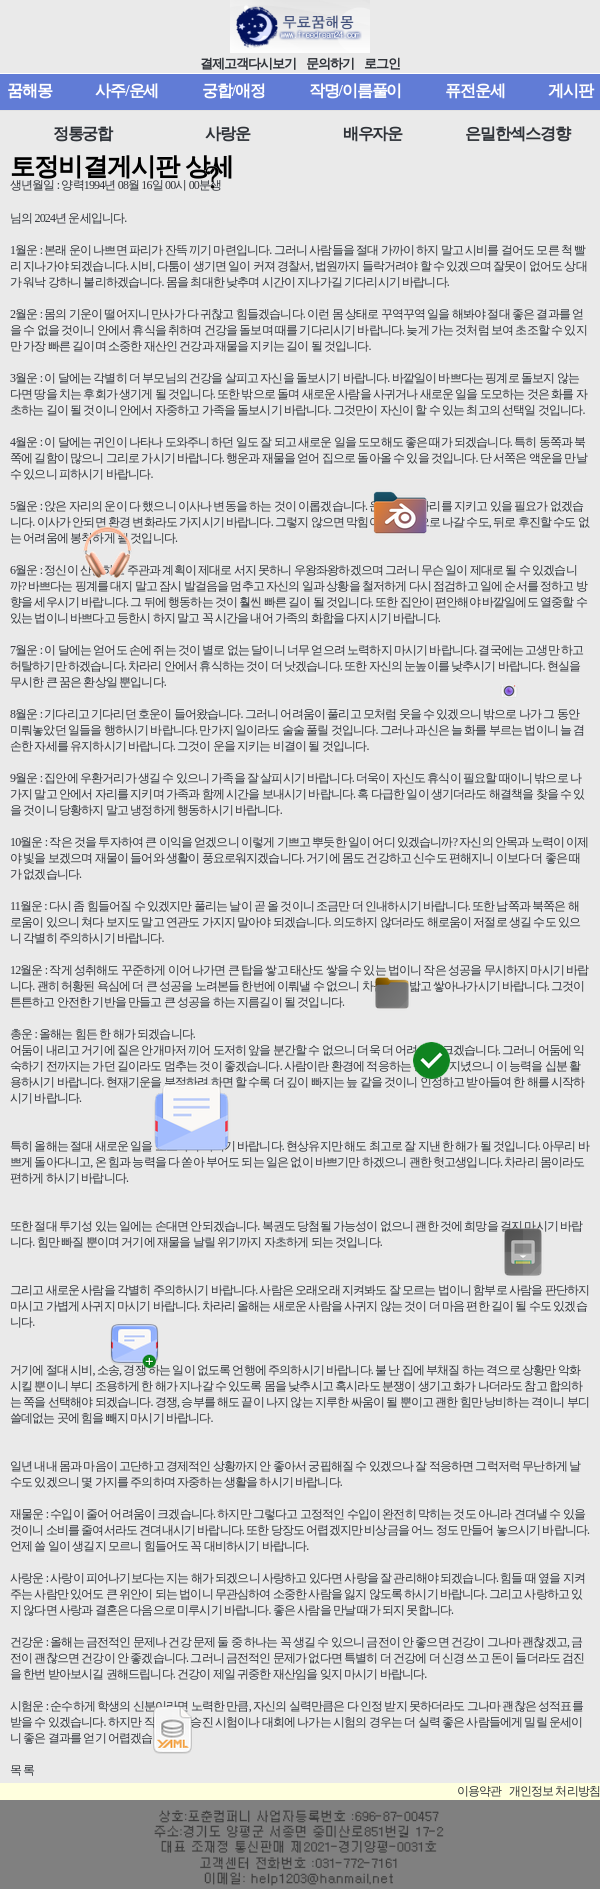 The width and height of the screenshot is (600, 1889). What do you see at coordinates (523, 1252) in the screenshot?
I see `game boy advance ROM file` at bounding box center [523, 1252].